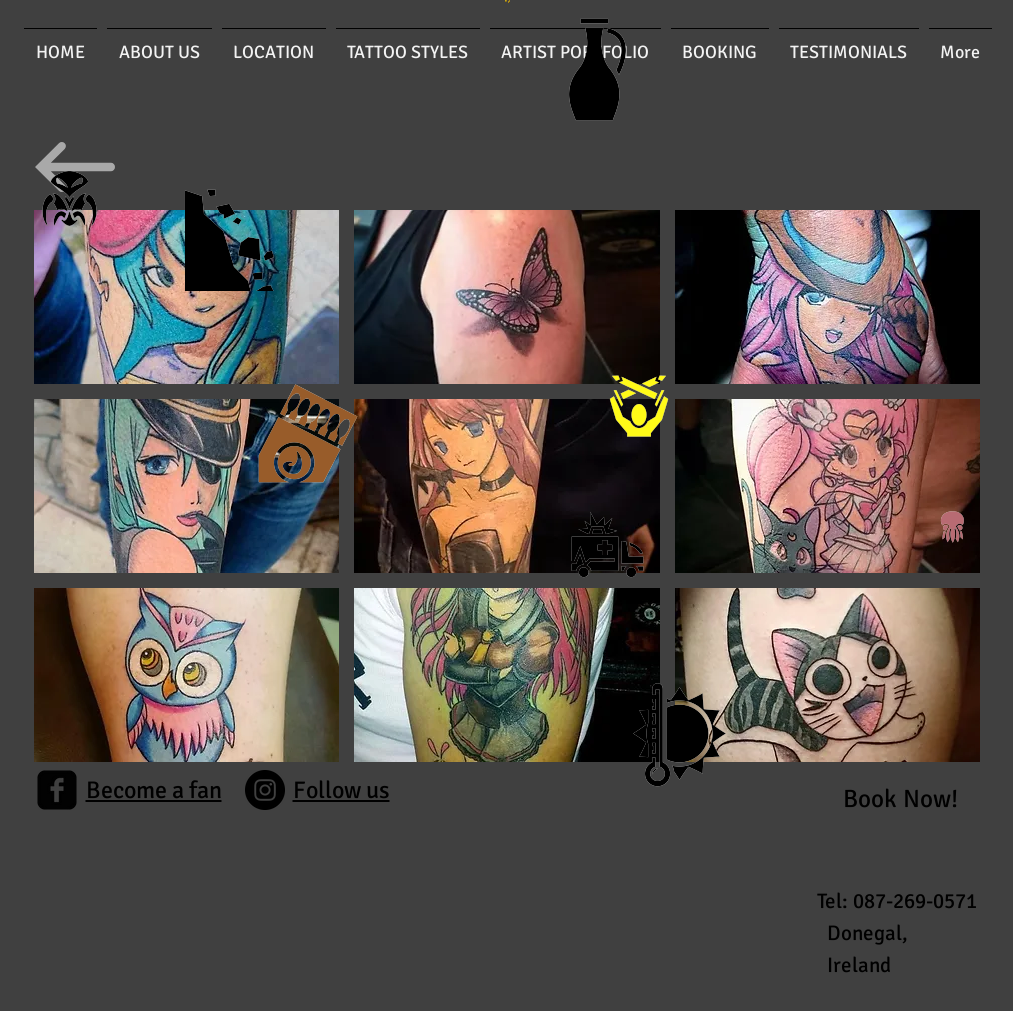  I want to click on fire or flame-related tools in a survival game, so click(308, 432).